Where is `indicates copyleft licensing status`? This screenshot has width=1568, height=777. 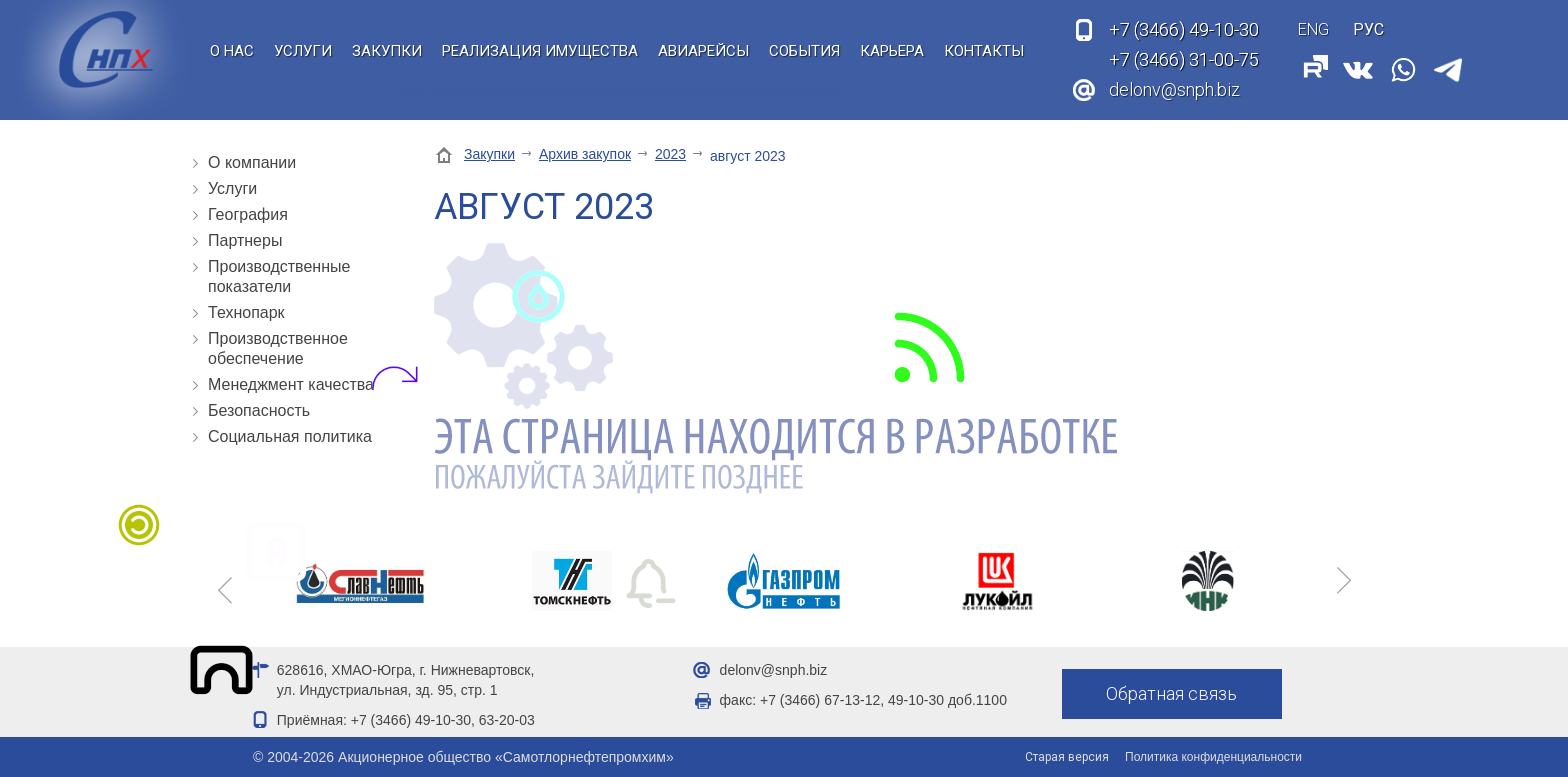
indicates copyleft licensing status is located at coordinates (139, 525).